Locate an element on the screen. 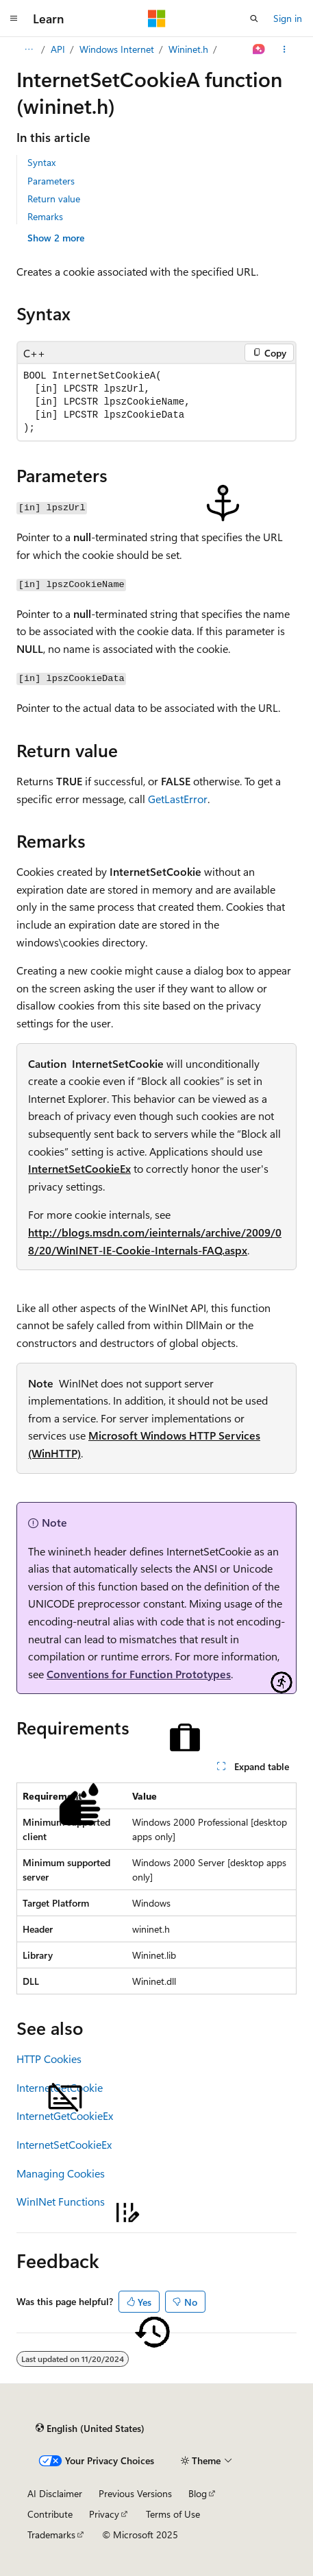  access travel or trip planning features is located at coordinates (185, 1739).